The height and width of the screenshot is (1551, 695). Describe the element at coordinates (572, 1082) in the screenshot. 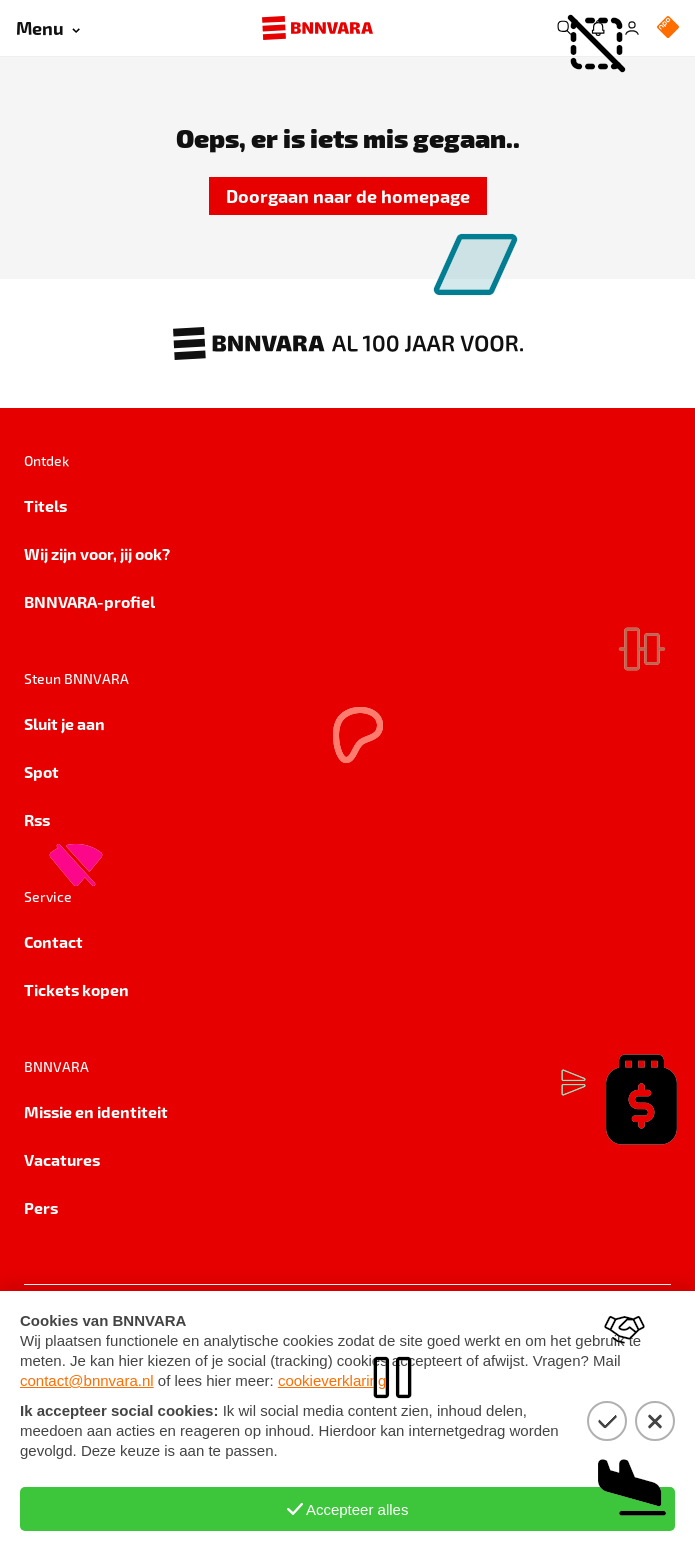

I see `flip image or object vertically` at that location.